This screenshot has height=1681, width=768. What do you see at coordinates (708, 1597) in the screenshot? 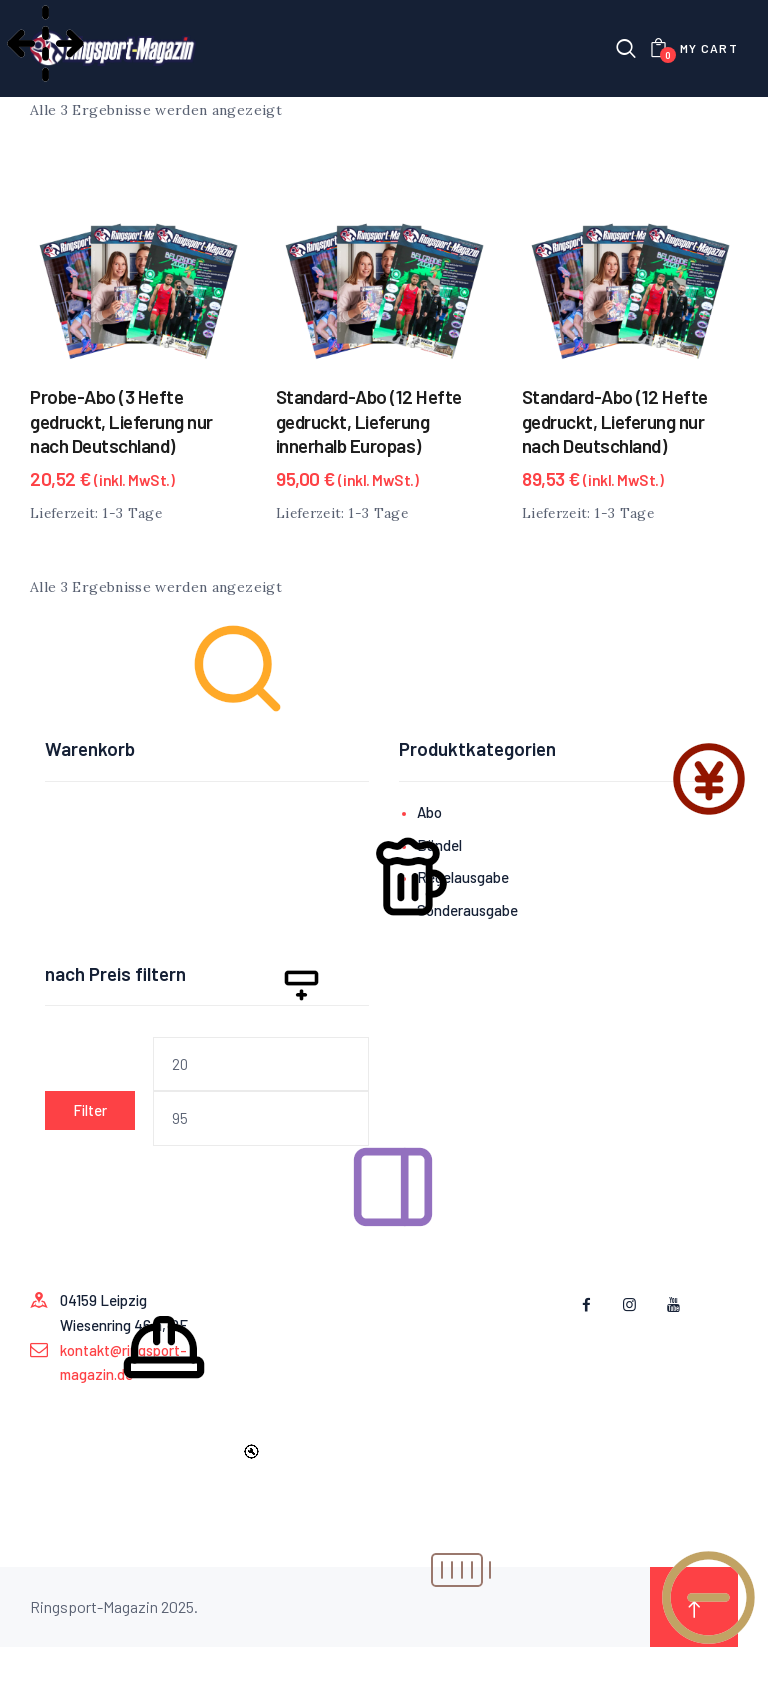
I see `remove an item from a list` at bounding box center [708, 1597].